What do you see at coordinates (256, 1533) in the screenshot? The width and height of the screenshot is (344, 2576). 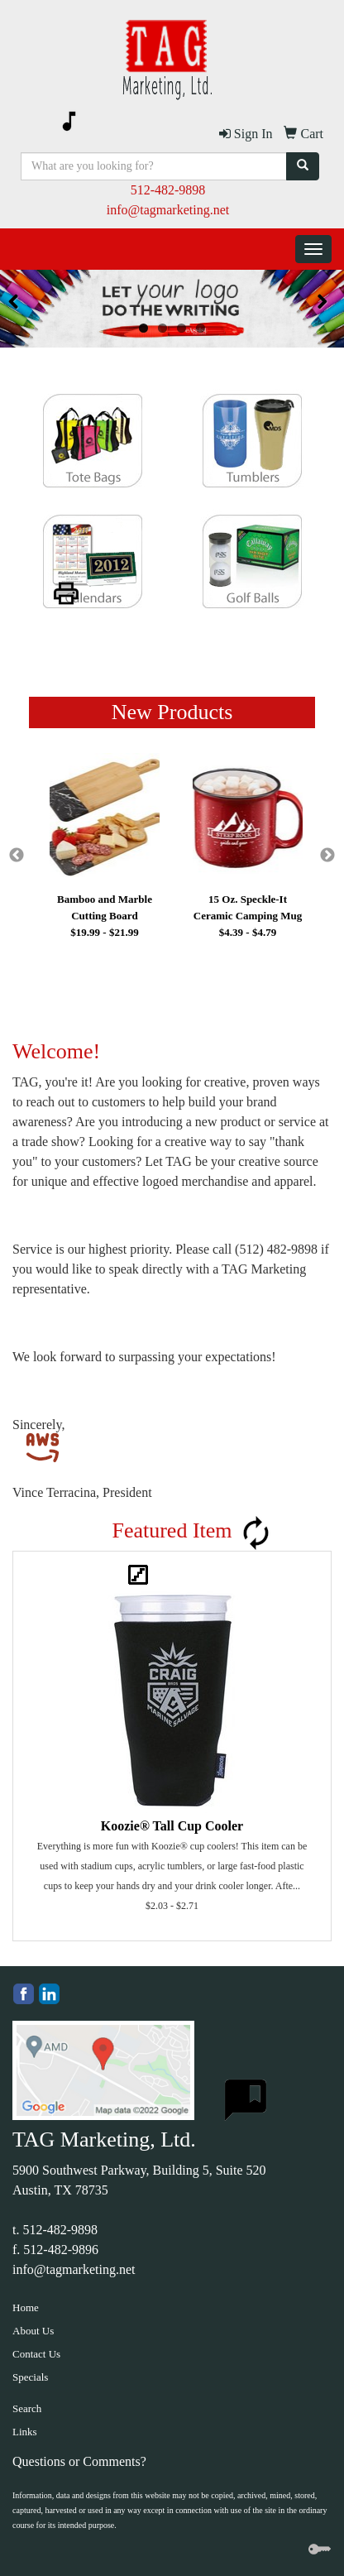 I see `refresh or reload content` at bounding box center [256, 1533].